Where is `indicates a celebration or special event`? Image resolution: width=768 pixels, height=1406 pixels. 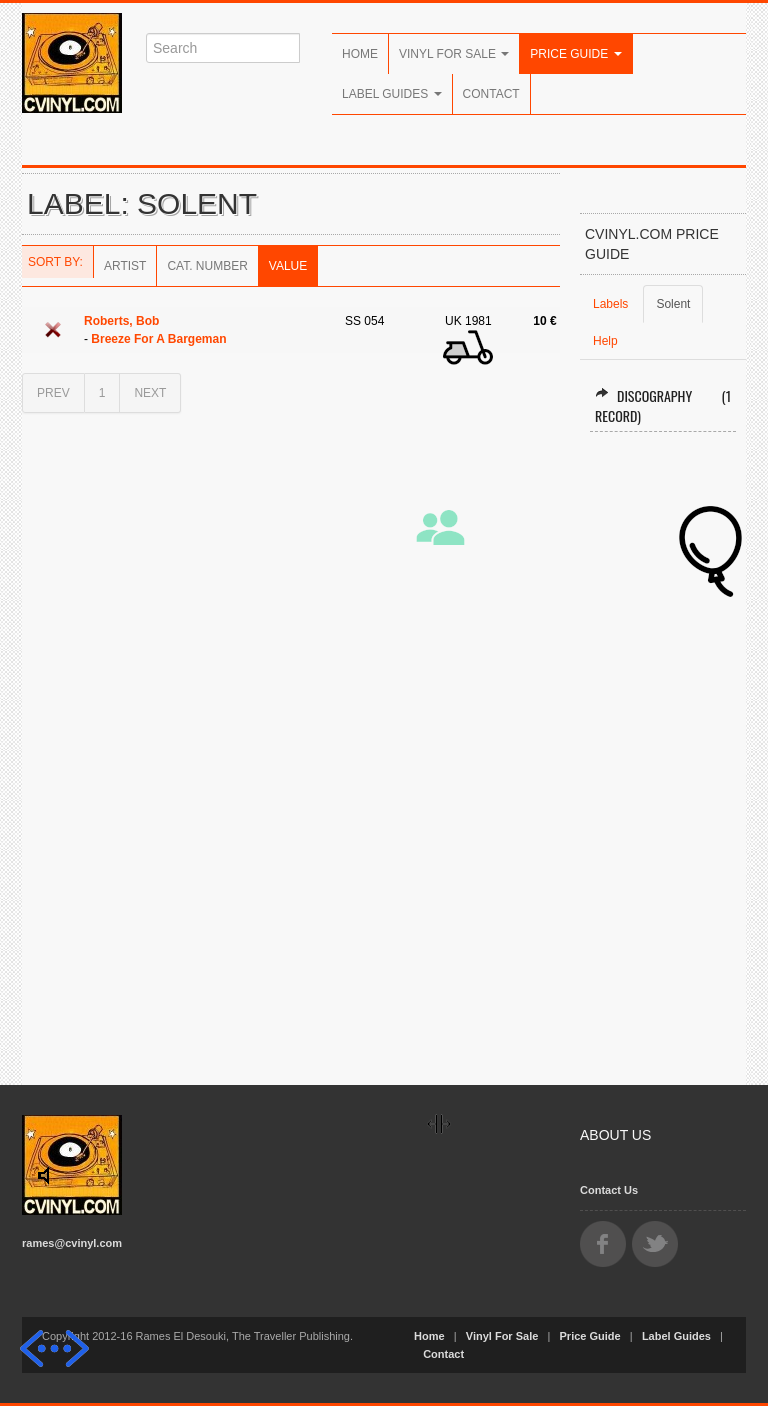 indicates a celebration or special event is located at coordinates (710, 551).